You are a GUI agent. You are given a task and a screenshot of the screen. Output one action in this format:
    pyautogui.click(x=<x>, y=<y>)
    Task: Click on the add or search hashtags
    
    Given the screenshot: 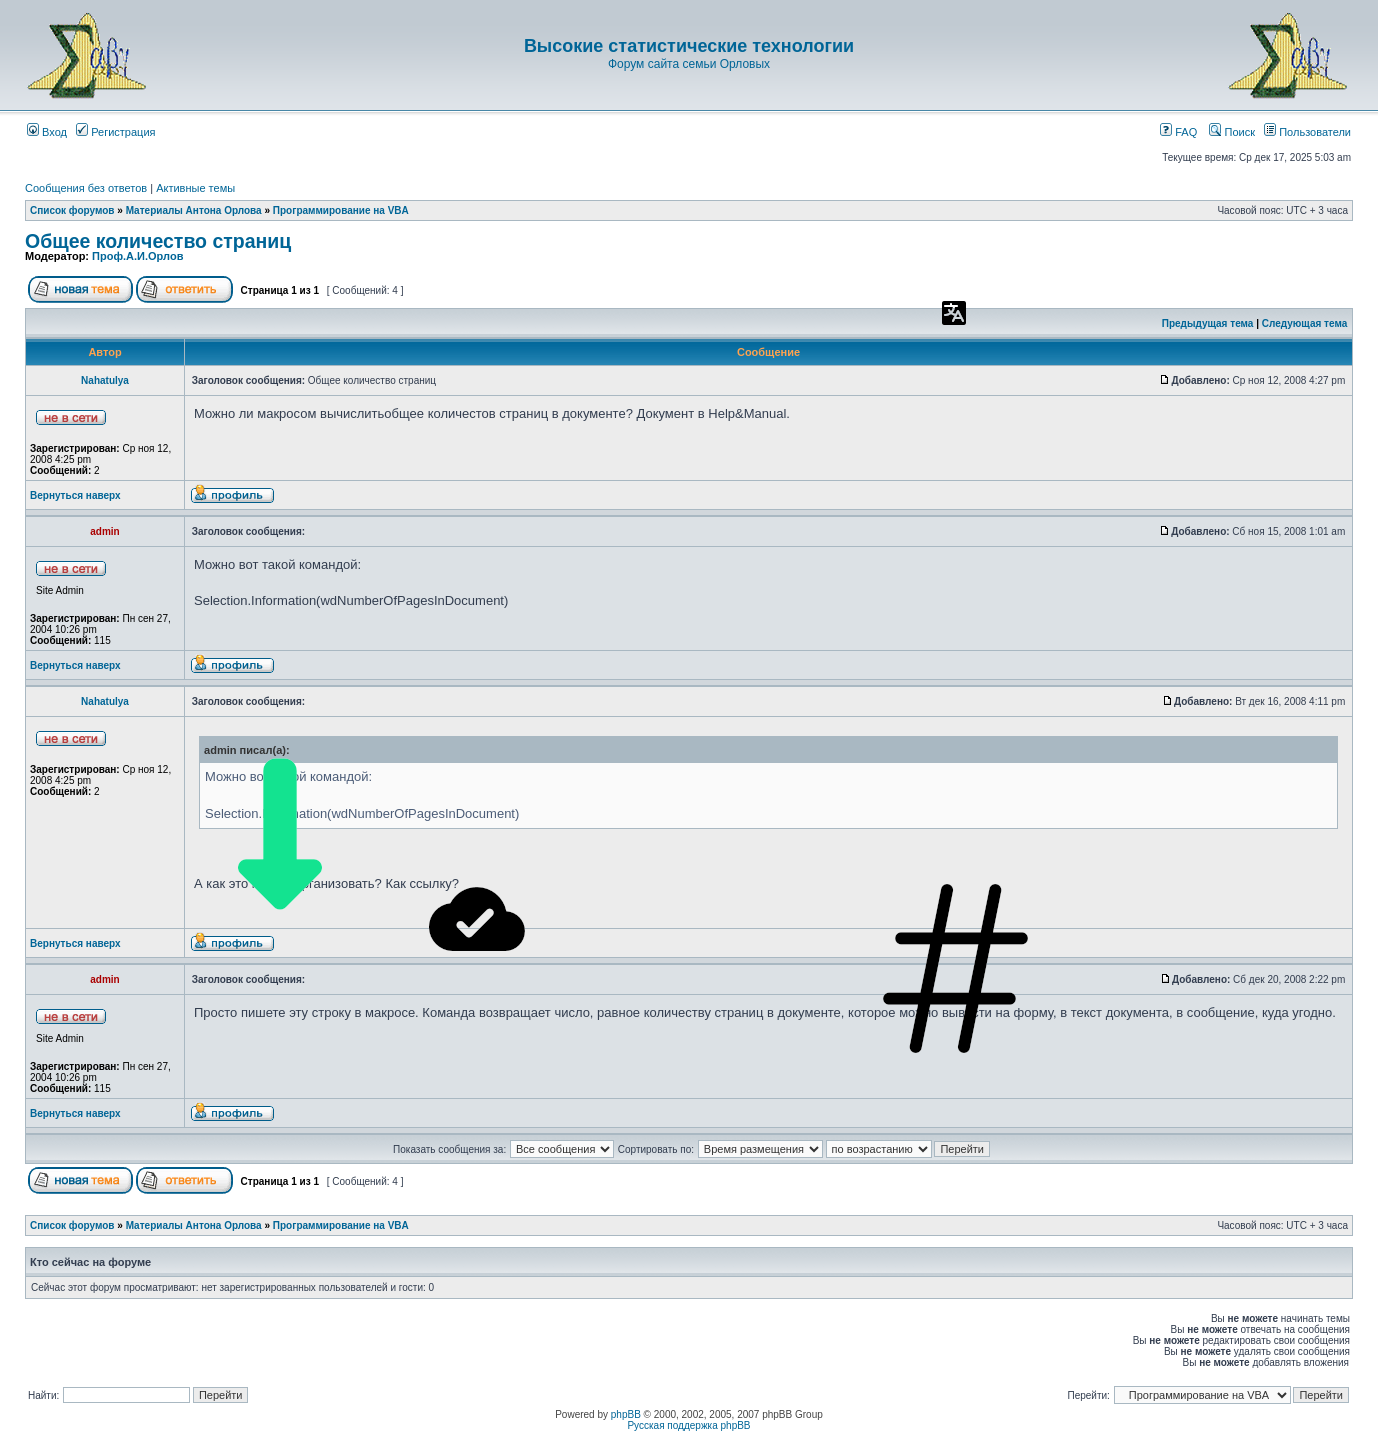 What is the action you would take?
    pyautogui.click(x=955, y=968)
    